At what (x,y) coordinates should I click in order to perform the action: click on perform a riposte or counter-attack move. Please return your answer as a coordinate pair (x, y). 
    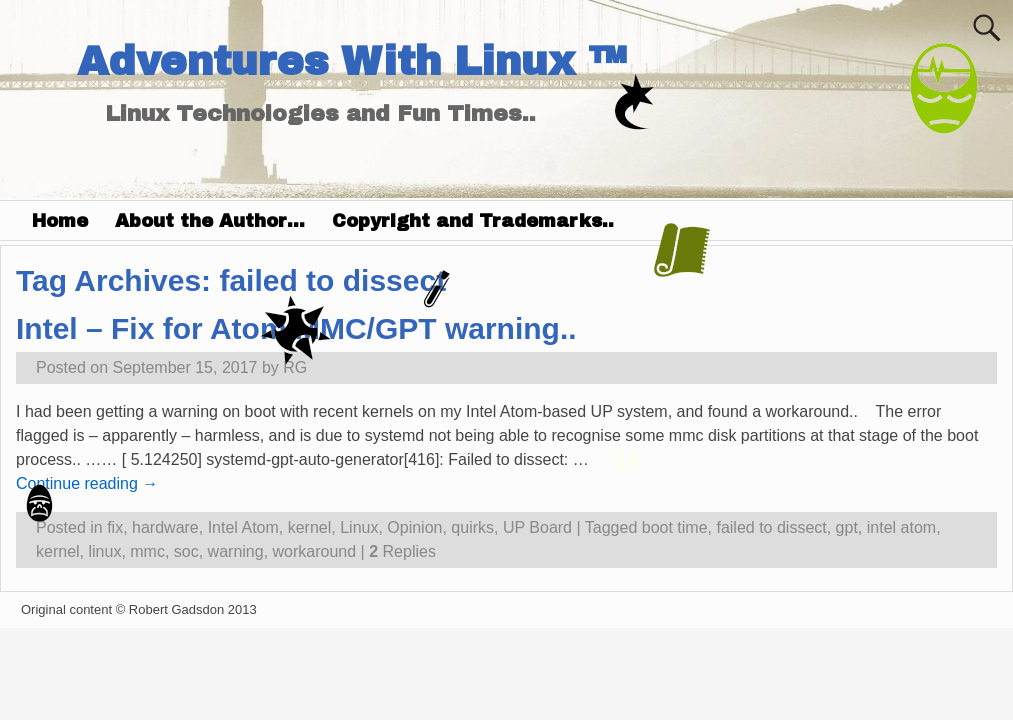
    Looking at the image, I should click on (634, 101).